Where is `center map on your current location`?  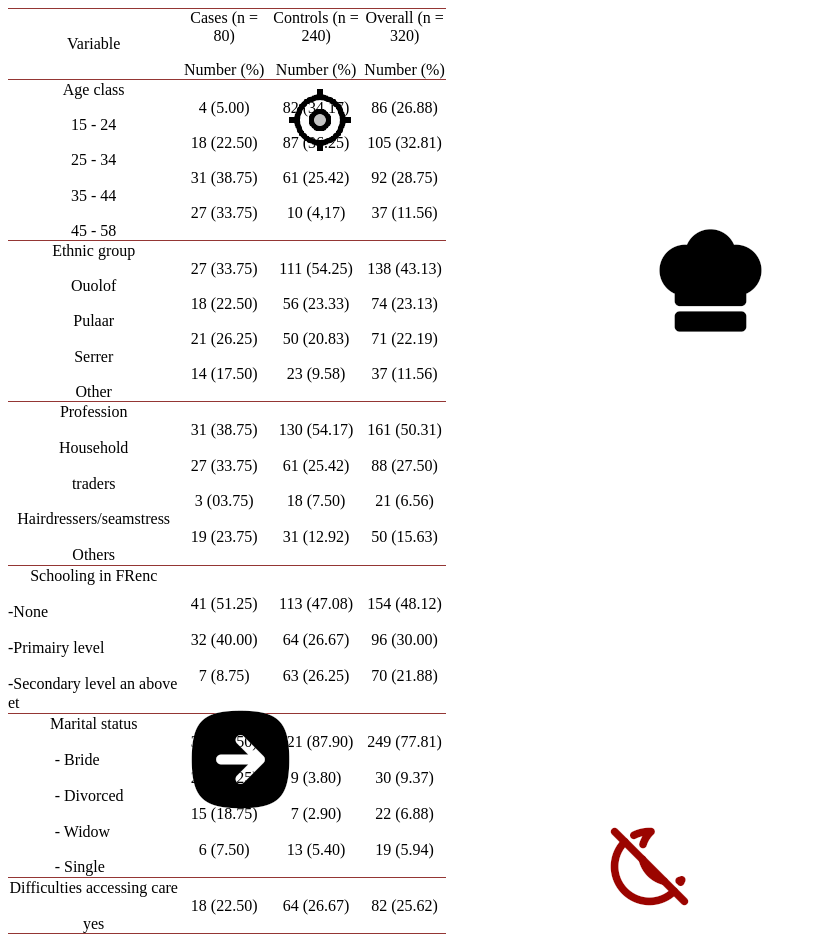 center map on your current location is located at coordinates (320, 120).